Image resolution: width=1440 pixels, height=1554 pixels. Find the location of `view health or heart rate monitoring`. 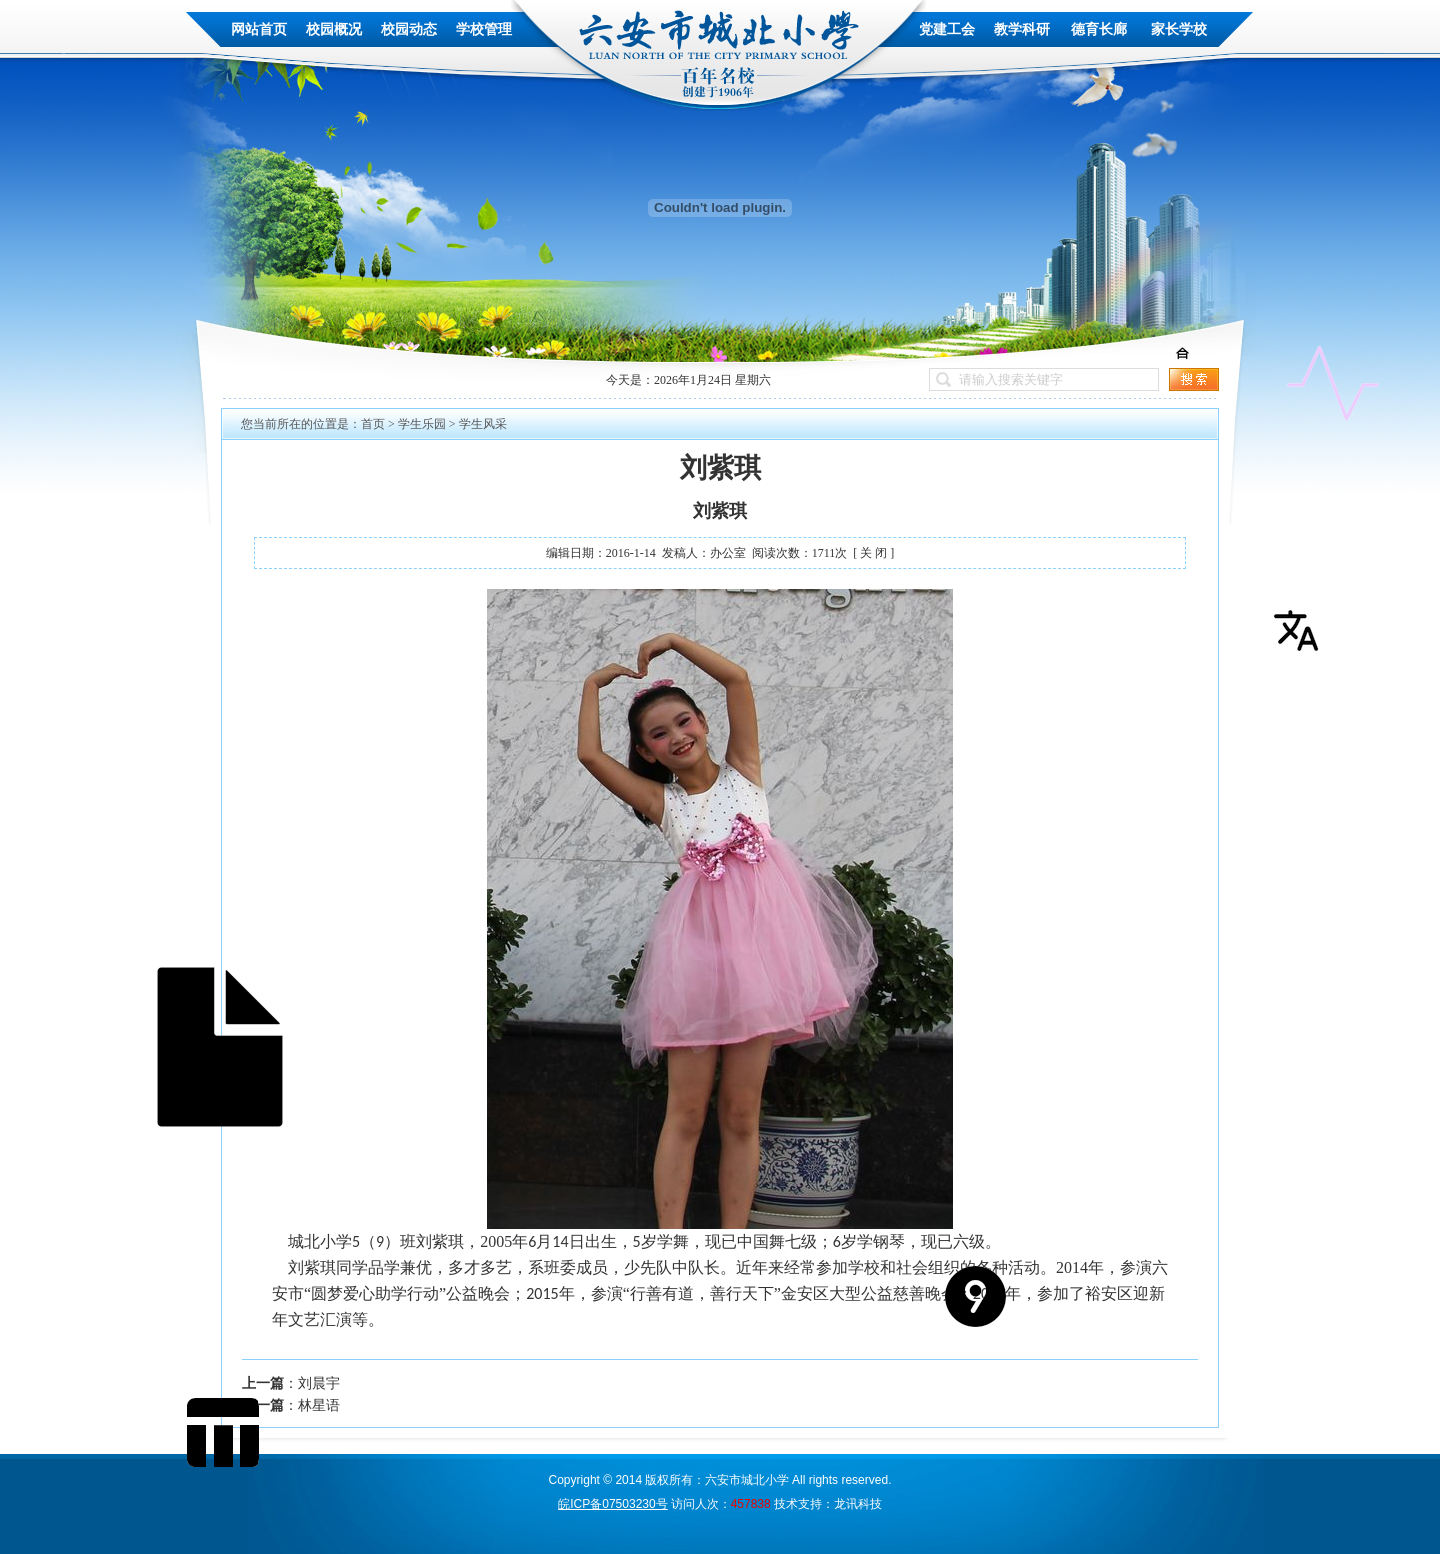

view health or heart rate monitoring is located at coordinates (1333, 385).